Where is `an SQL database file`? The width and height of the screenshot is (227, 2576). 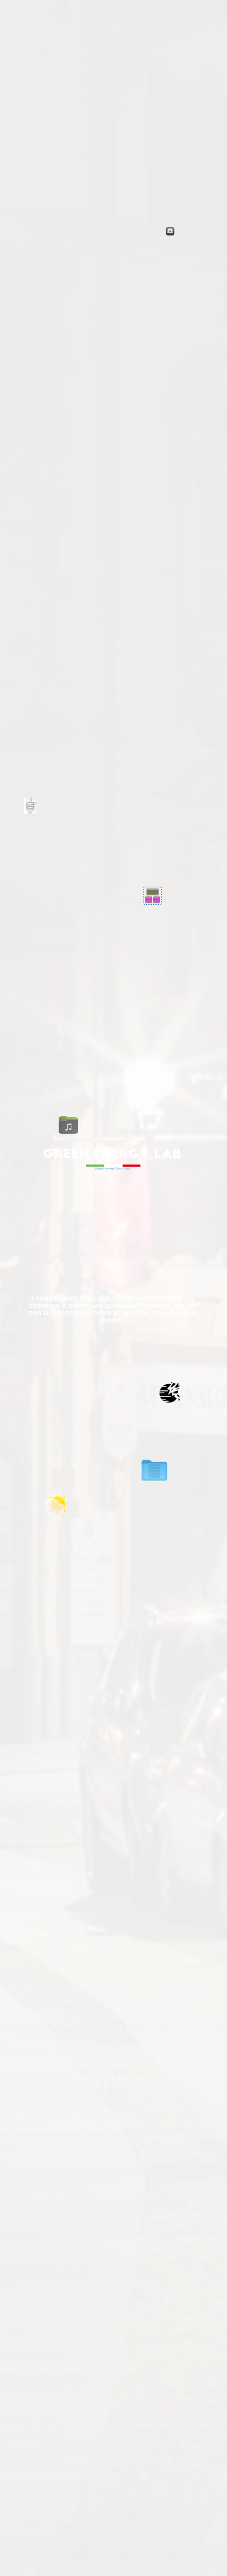 an SQL database file is located at coordinates (30, 806).